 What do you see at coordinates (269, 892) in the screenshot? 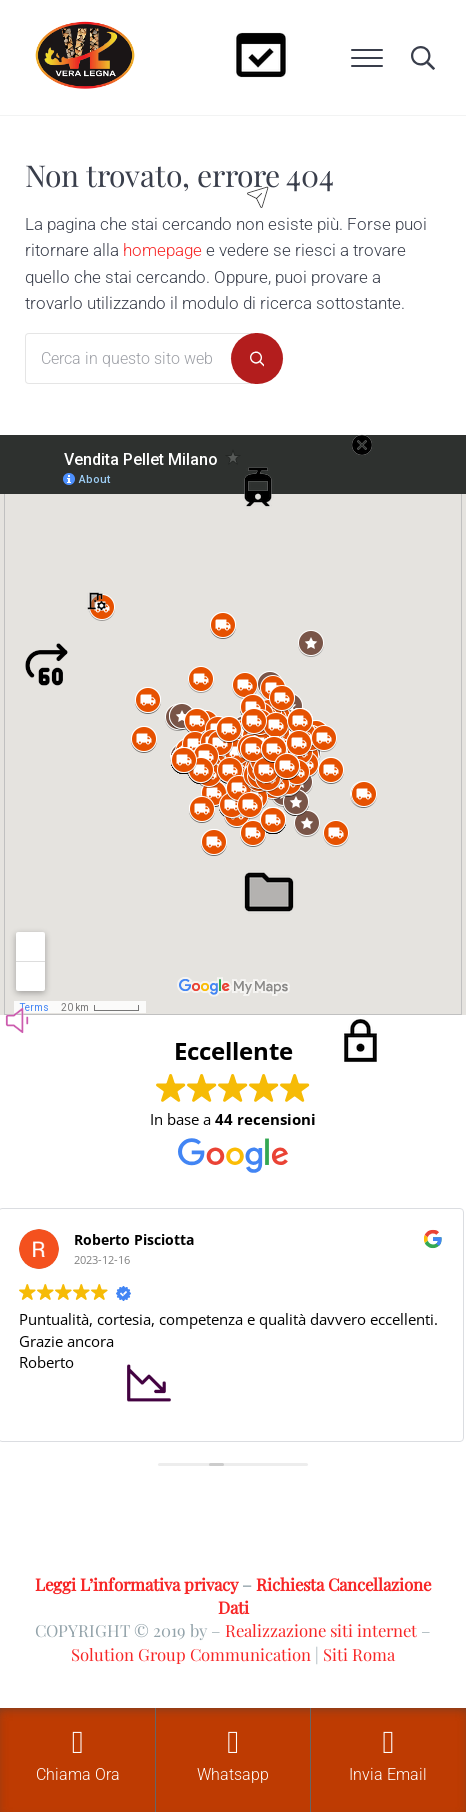
I see `access files and documents` at bounding box center [269, 892].